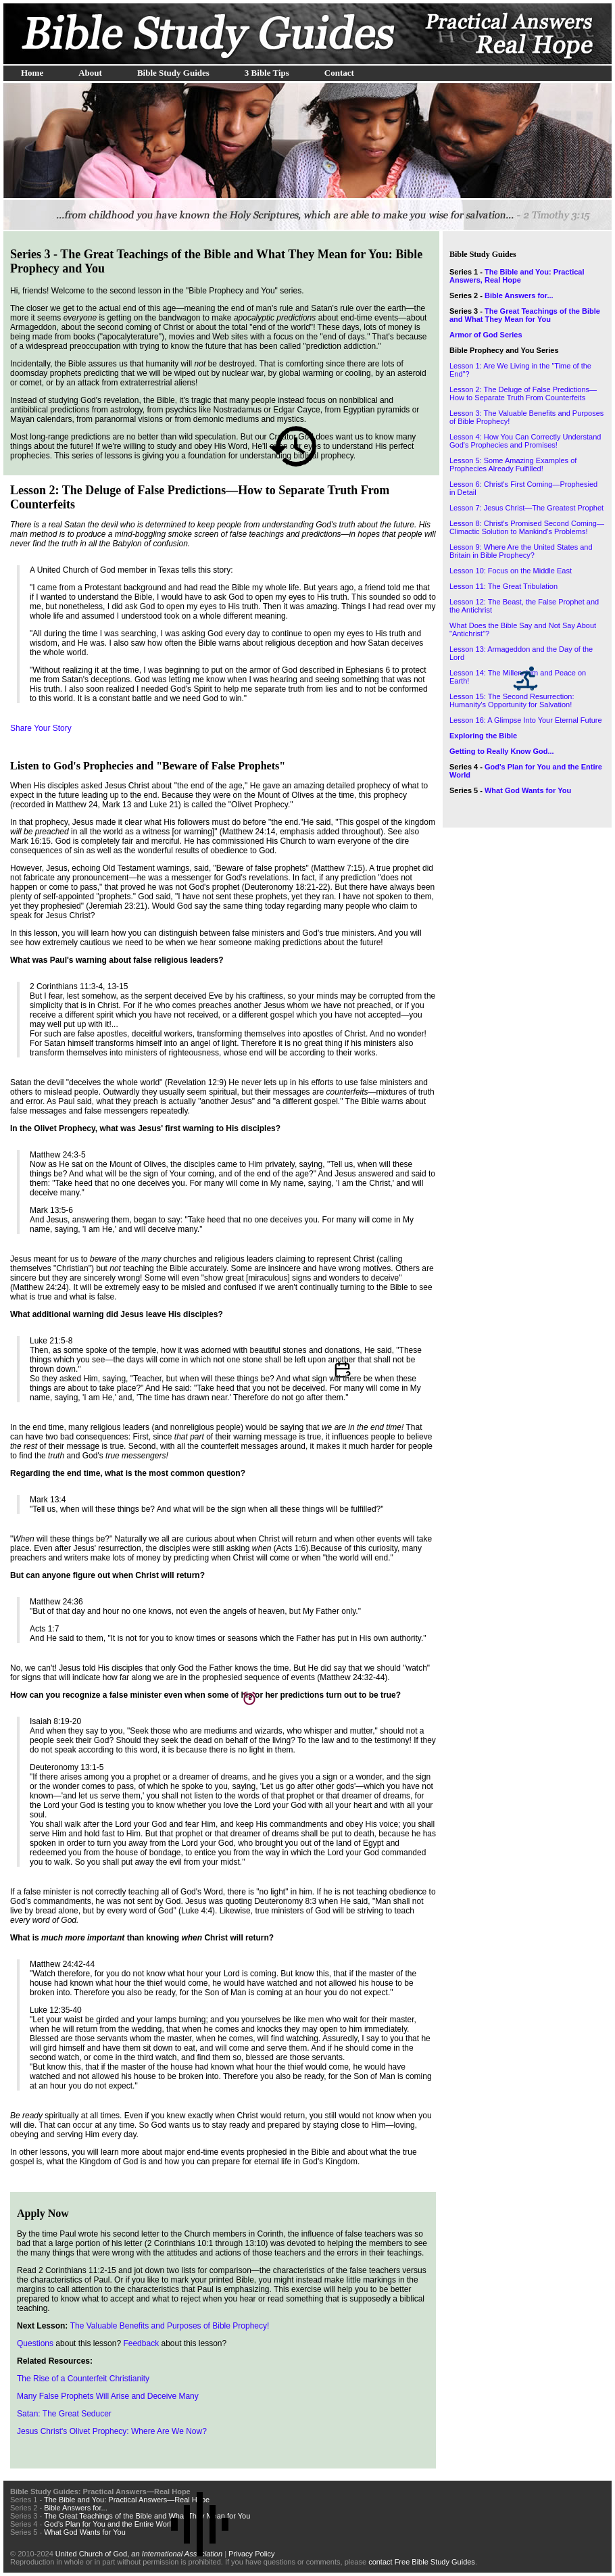 This screenshot has width=615, height=2576. Describe the element at coordinates (342, 1369) in the screenshot. I see `check for unconfirmed or pending events` at that location.